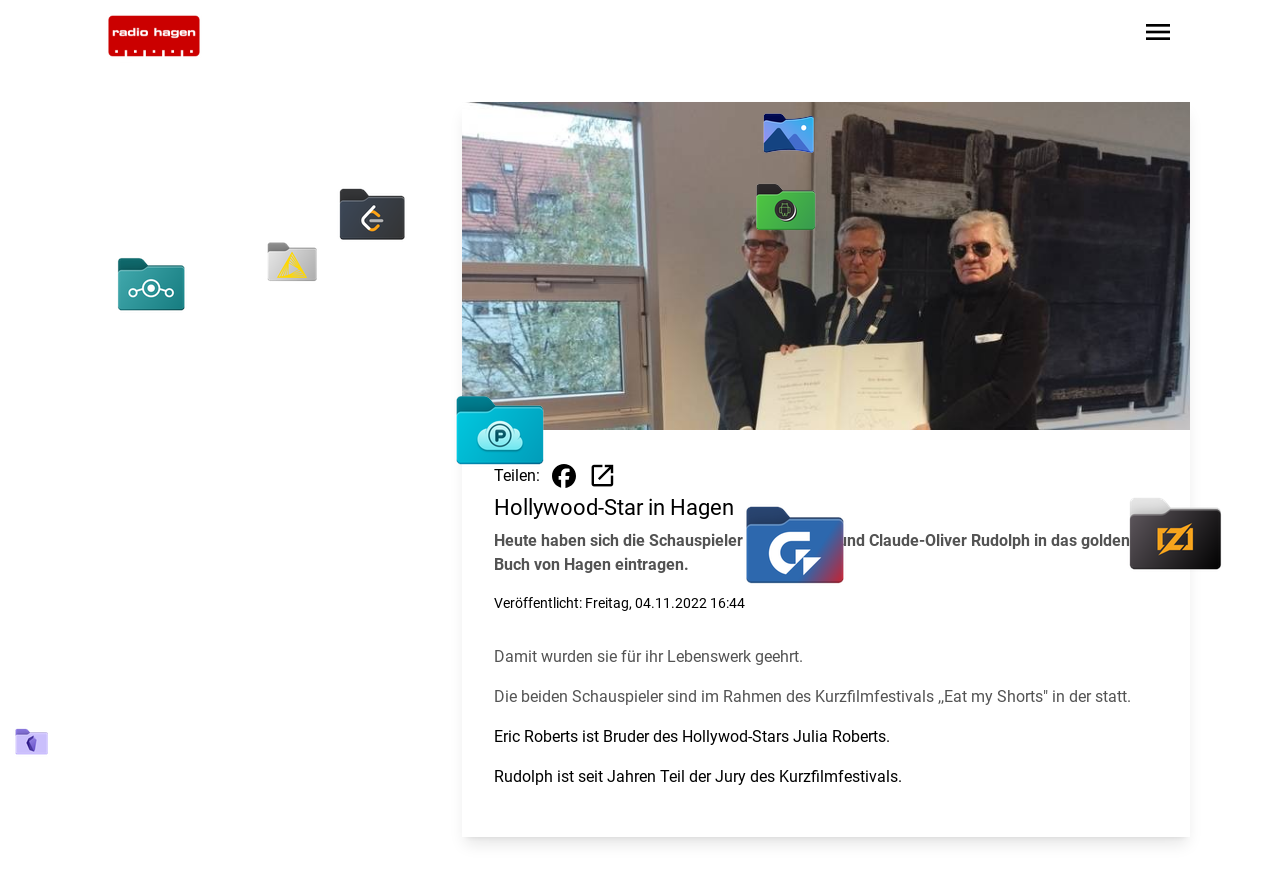 This screenshot has height=885, width=1280. I want to click on open folder containing zig programming language files, so click(1175, 536).